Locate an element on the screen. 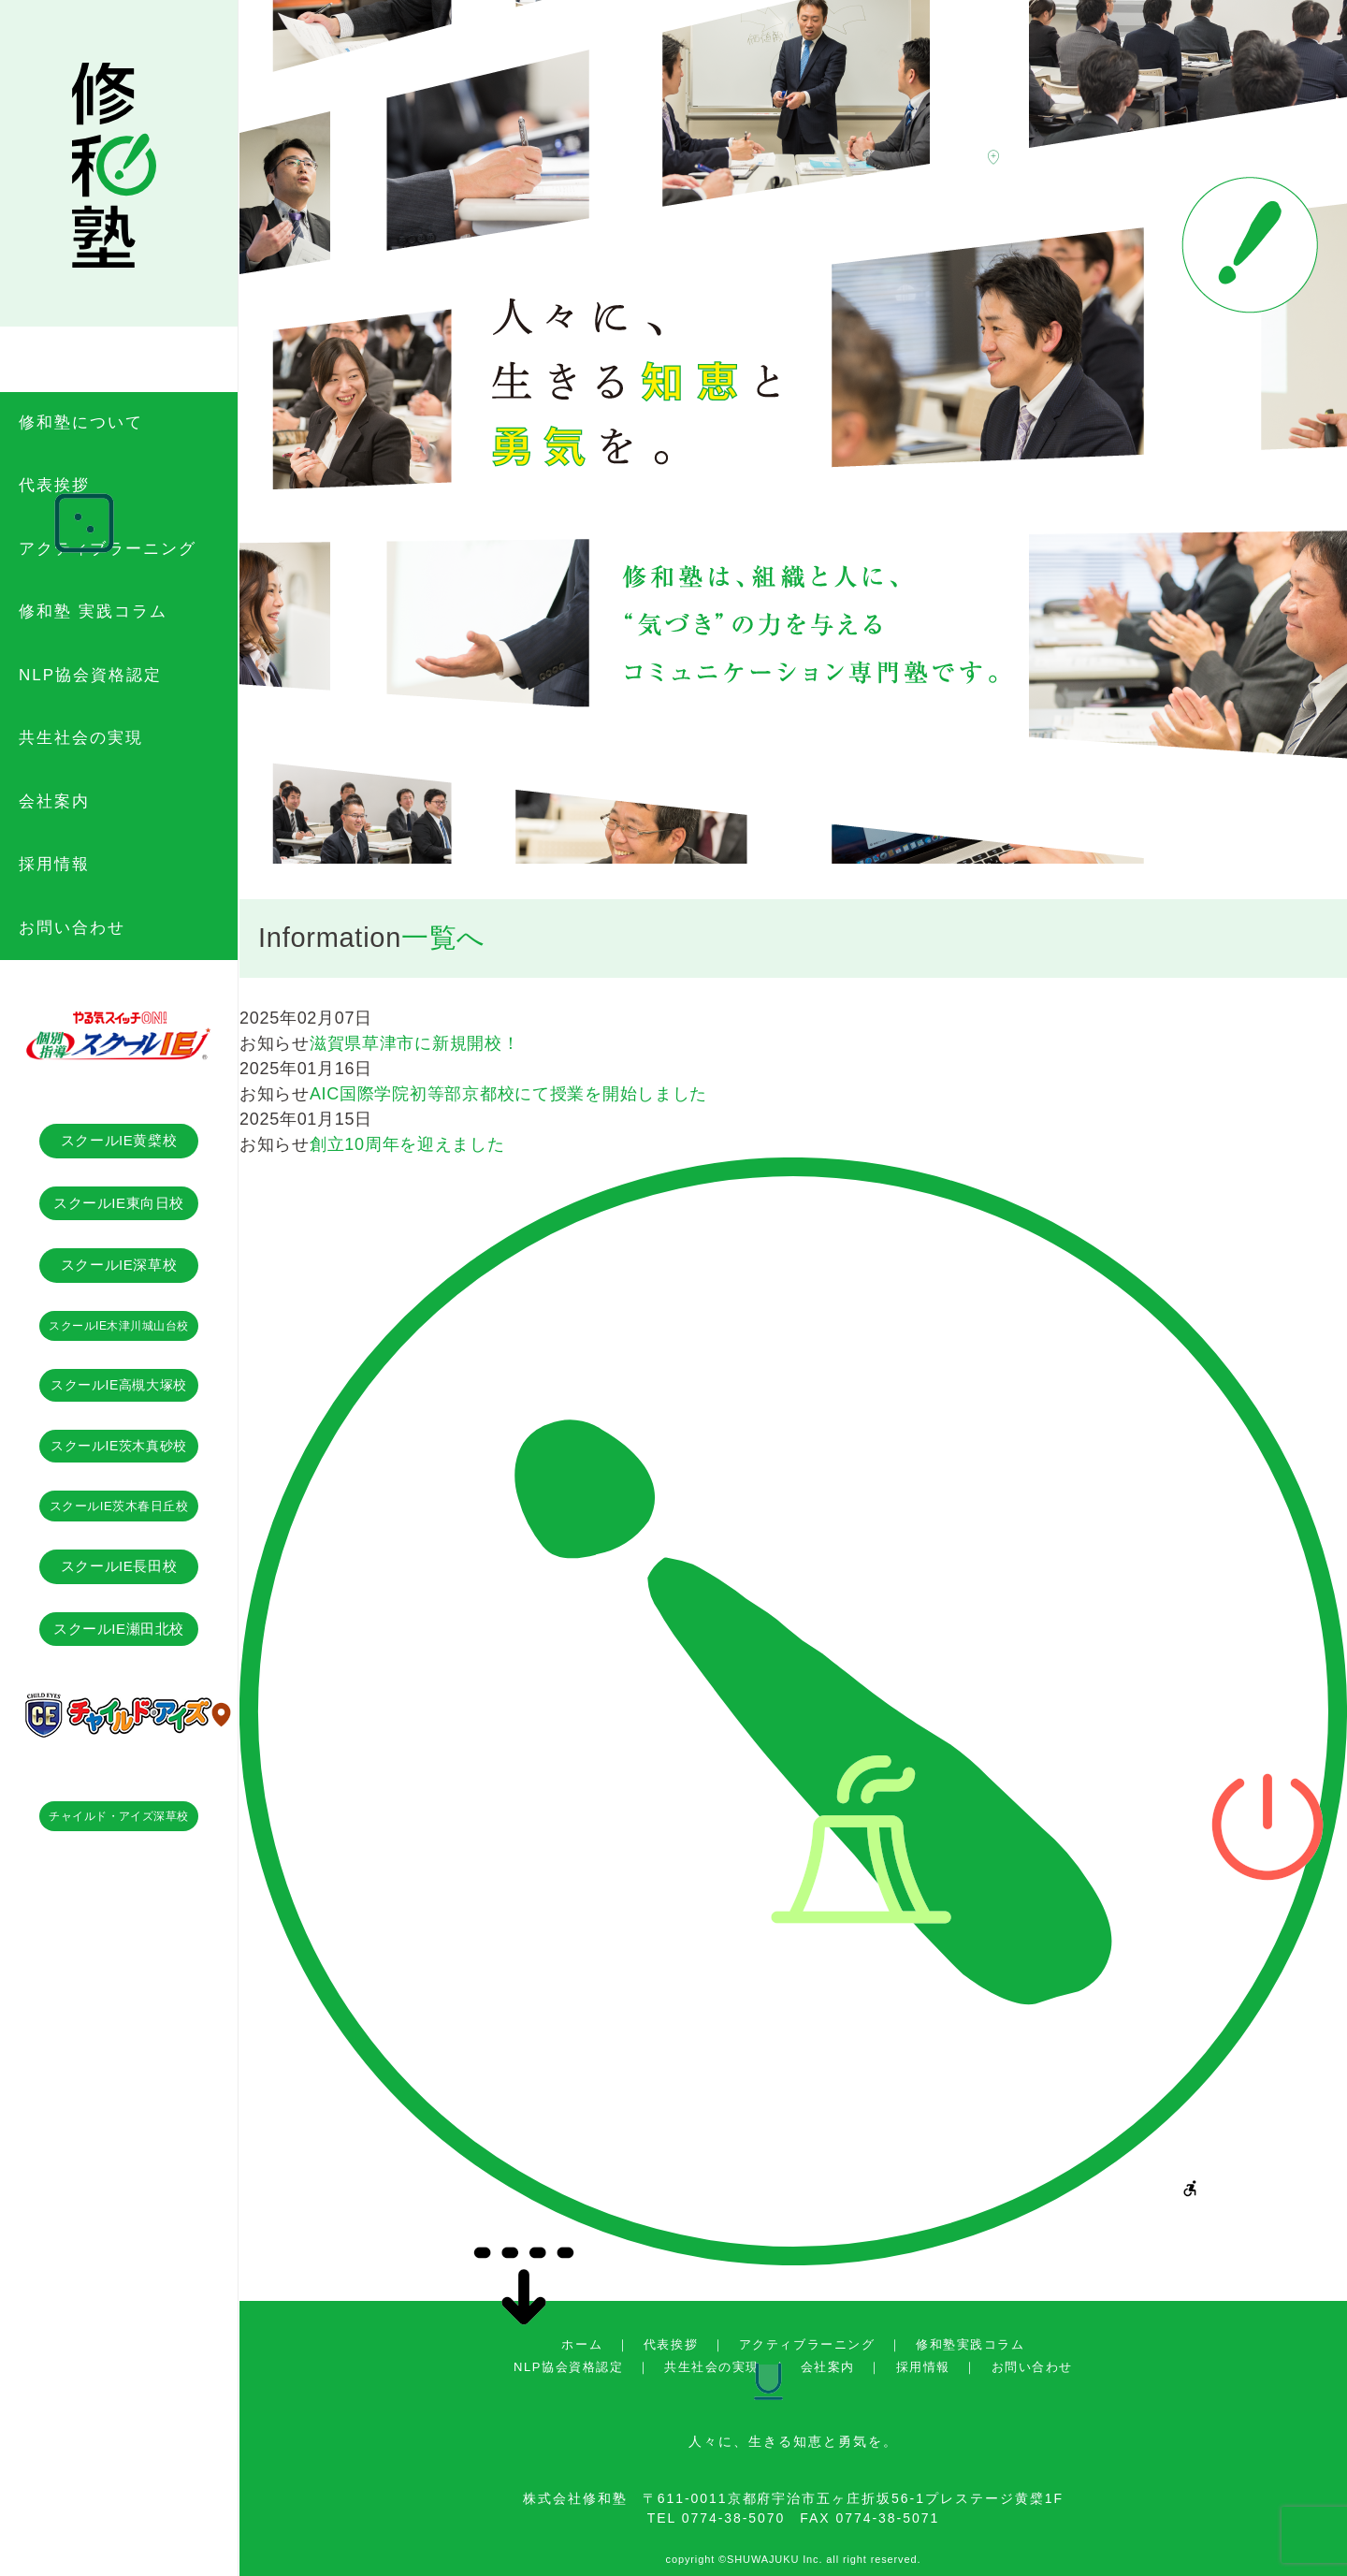  roll dice or generate random number is located at coordinates (84, 523).